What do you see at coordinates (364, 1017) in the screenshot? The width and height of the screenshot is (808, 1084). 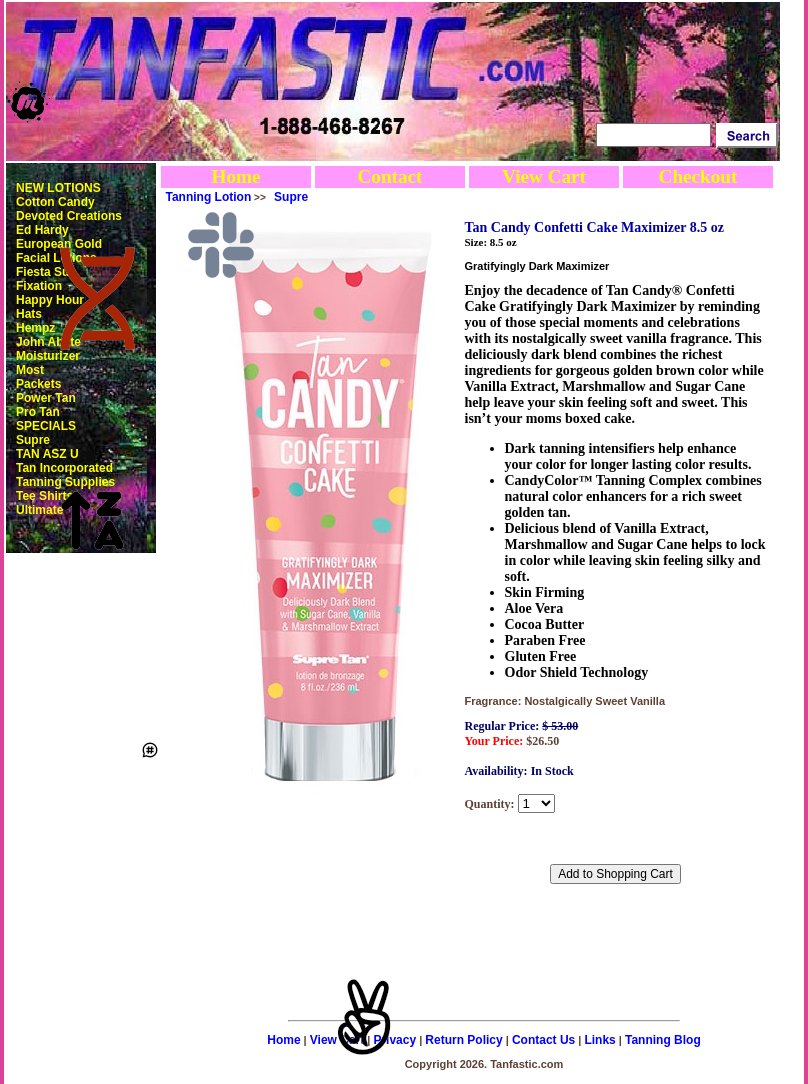 I see `visit angellist profile or website` at bounding box center [364, 1017].